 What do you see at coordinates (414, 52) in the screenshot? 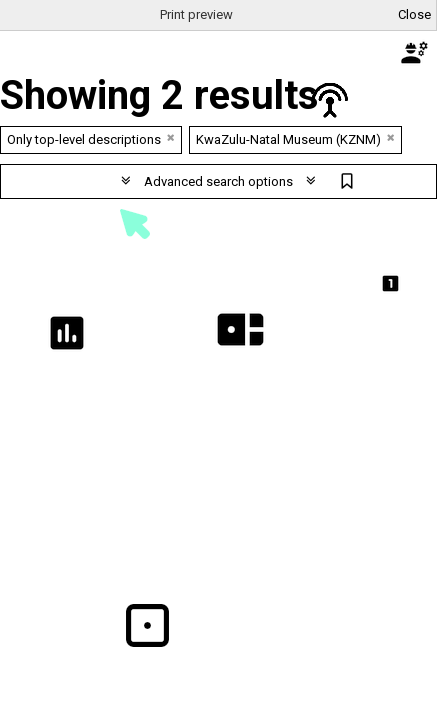
I see `access engineering or technical settings` at bounding box center [414, 52].